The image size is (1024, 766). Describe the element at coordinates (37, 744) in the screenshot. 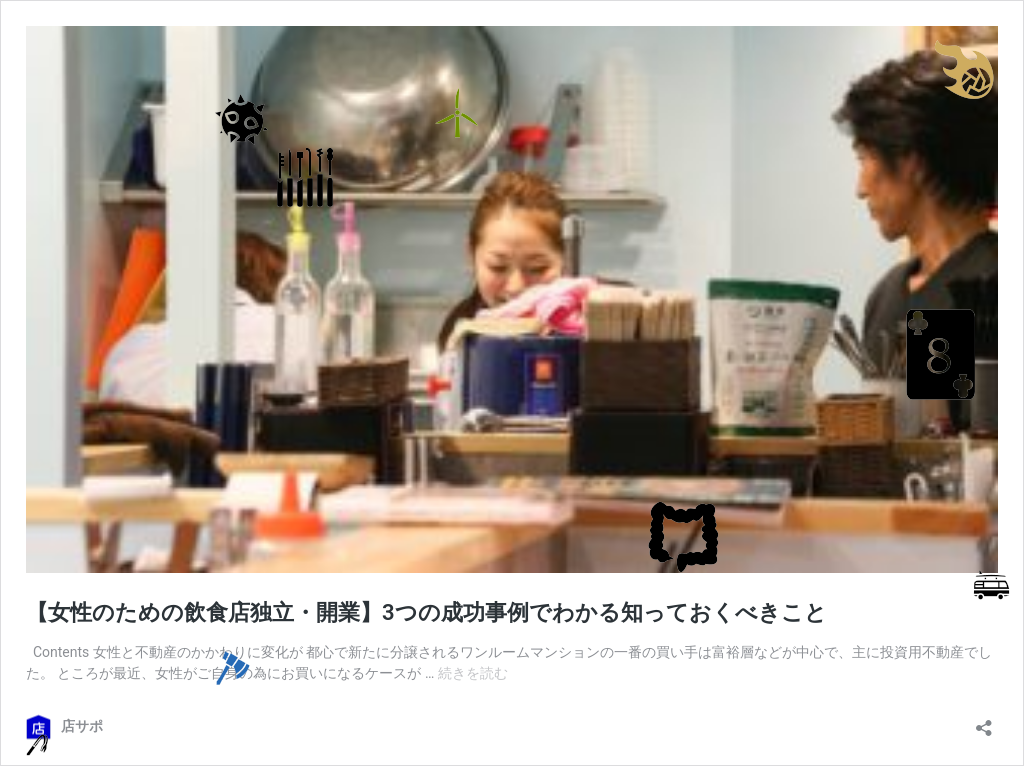

I see `crowbar tool item in a game inventory` at that location.